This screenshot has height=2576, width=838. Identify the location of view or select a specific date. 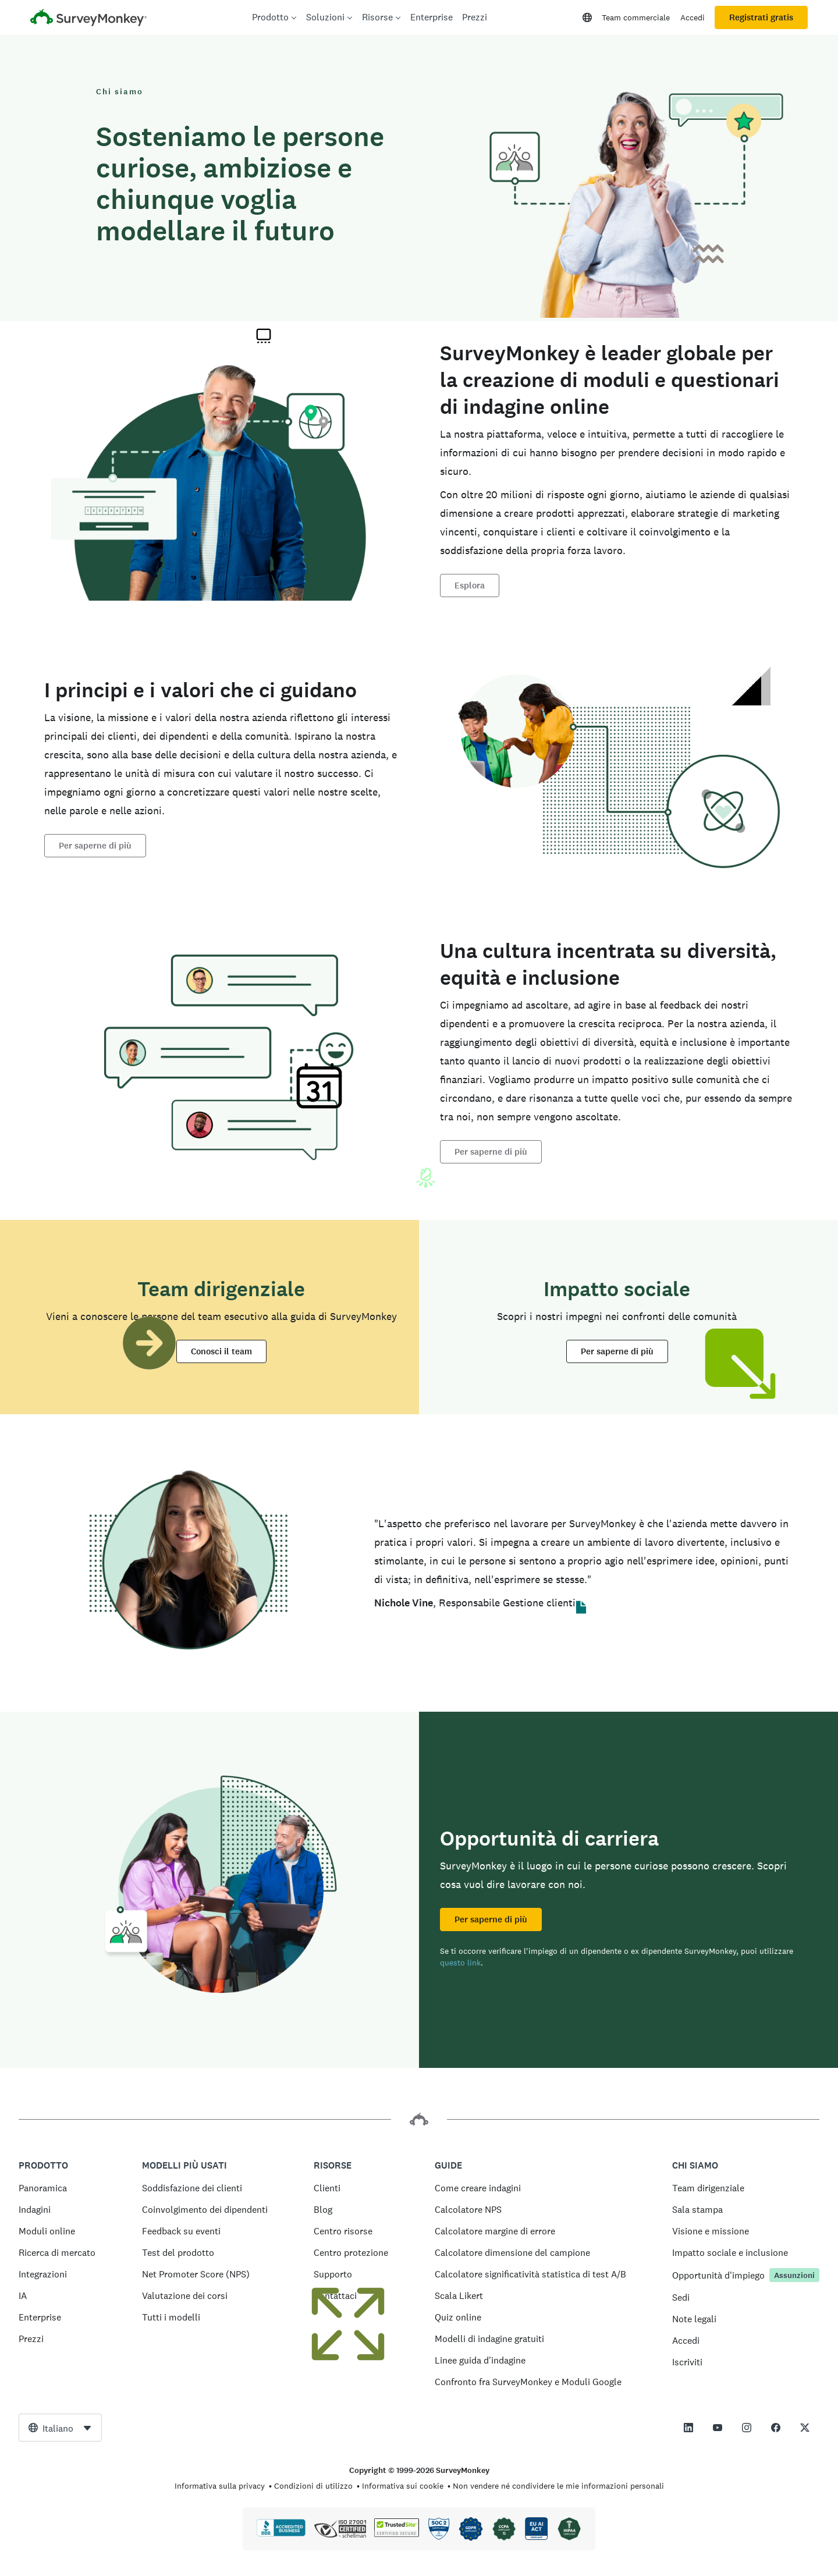
(319, 1085).